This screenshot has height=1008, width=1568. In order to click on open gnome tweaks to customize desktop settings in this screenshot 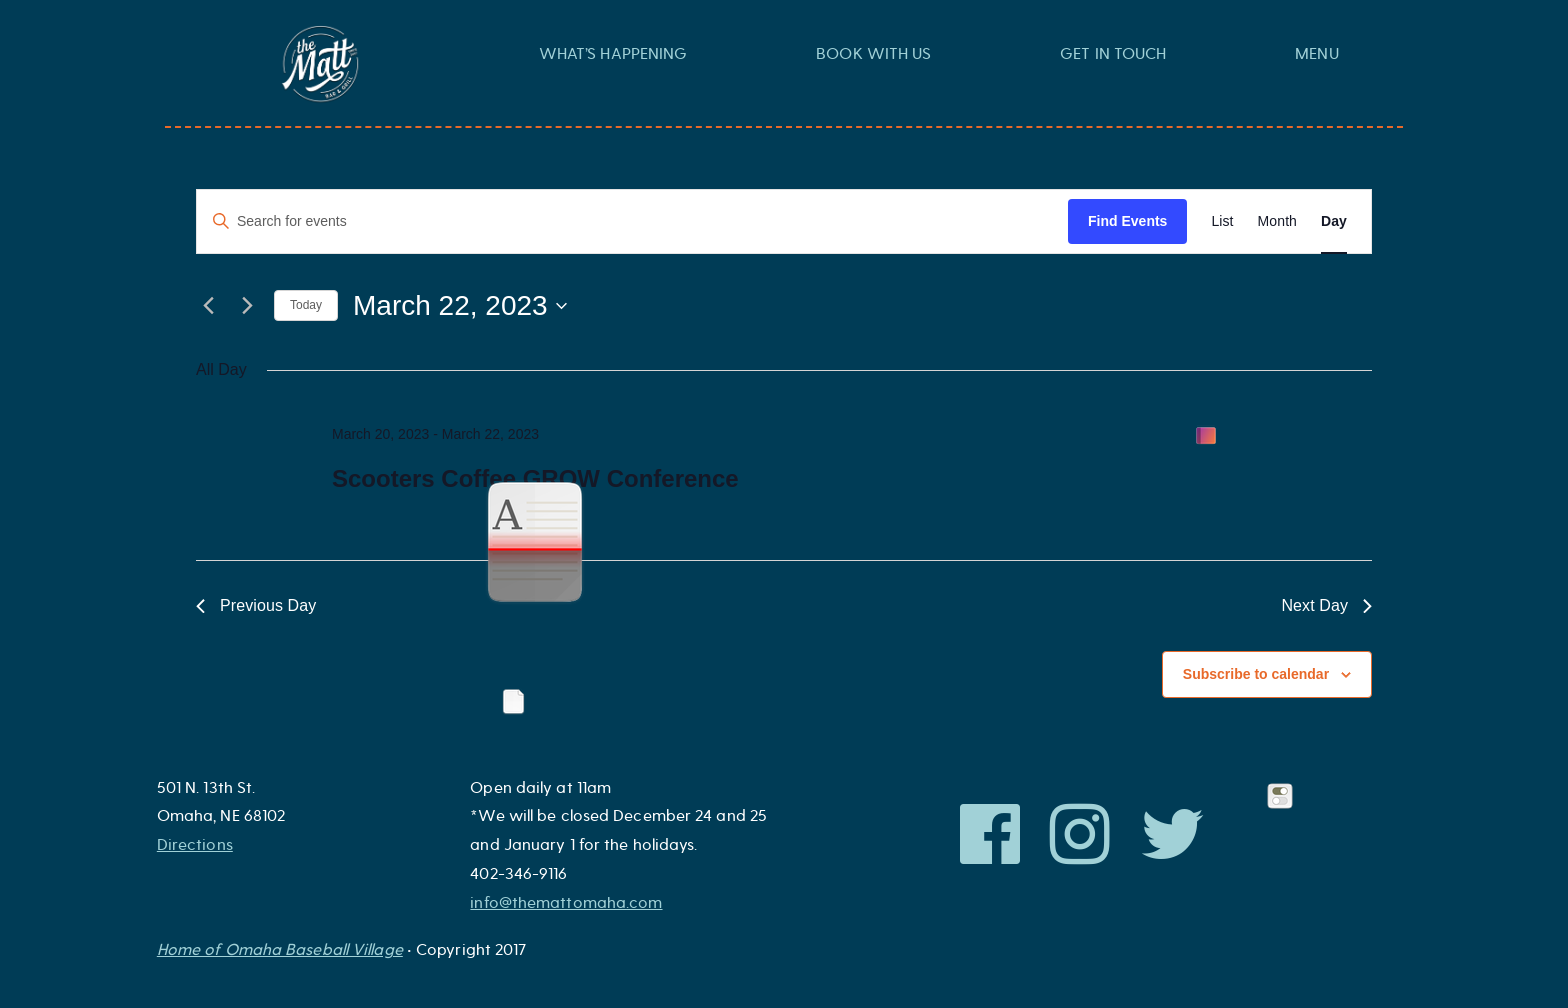, I will do `click(1280, 796)`.